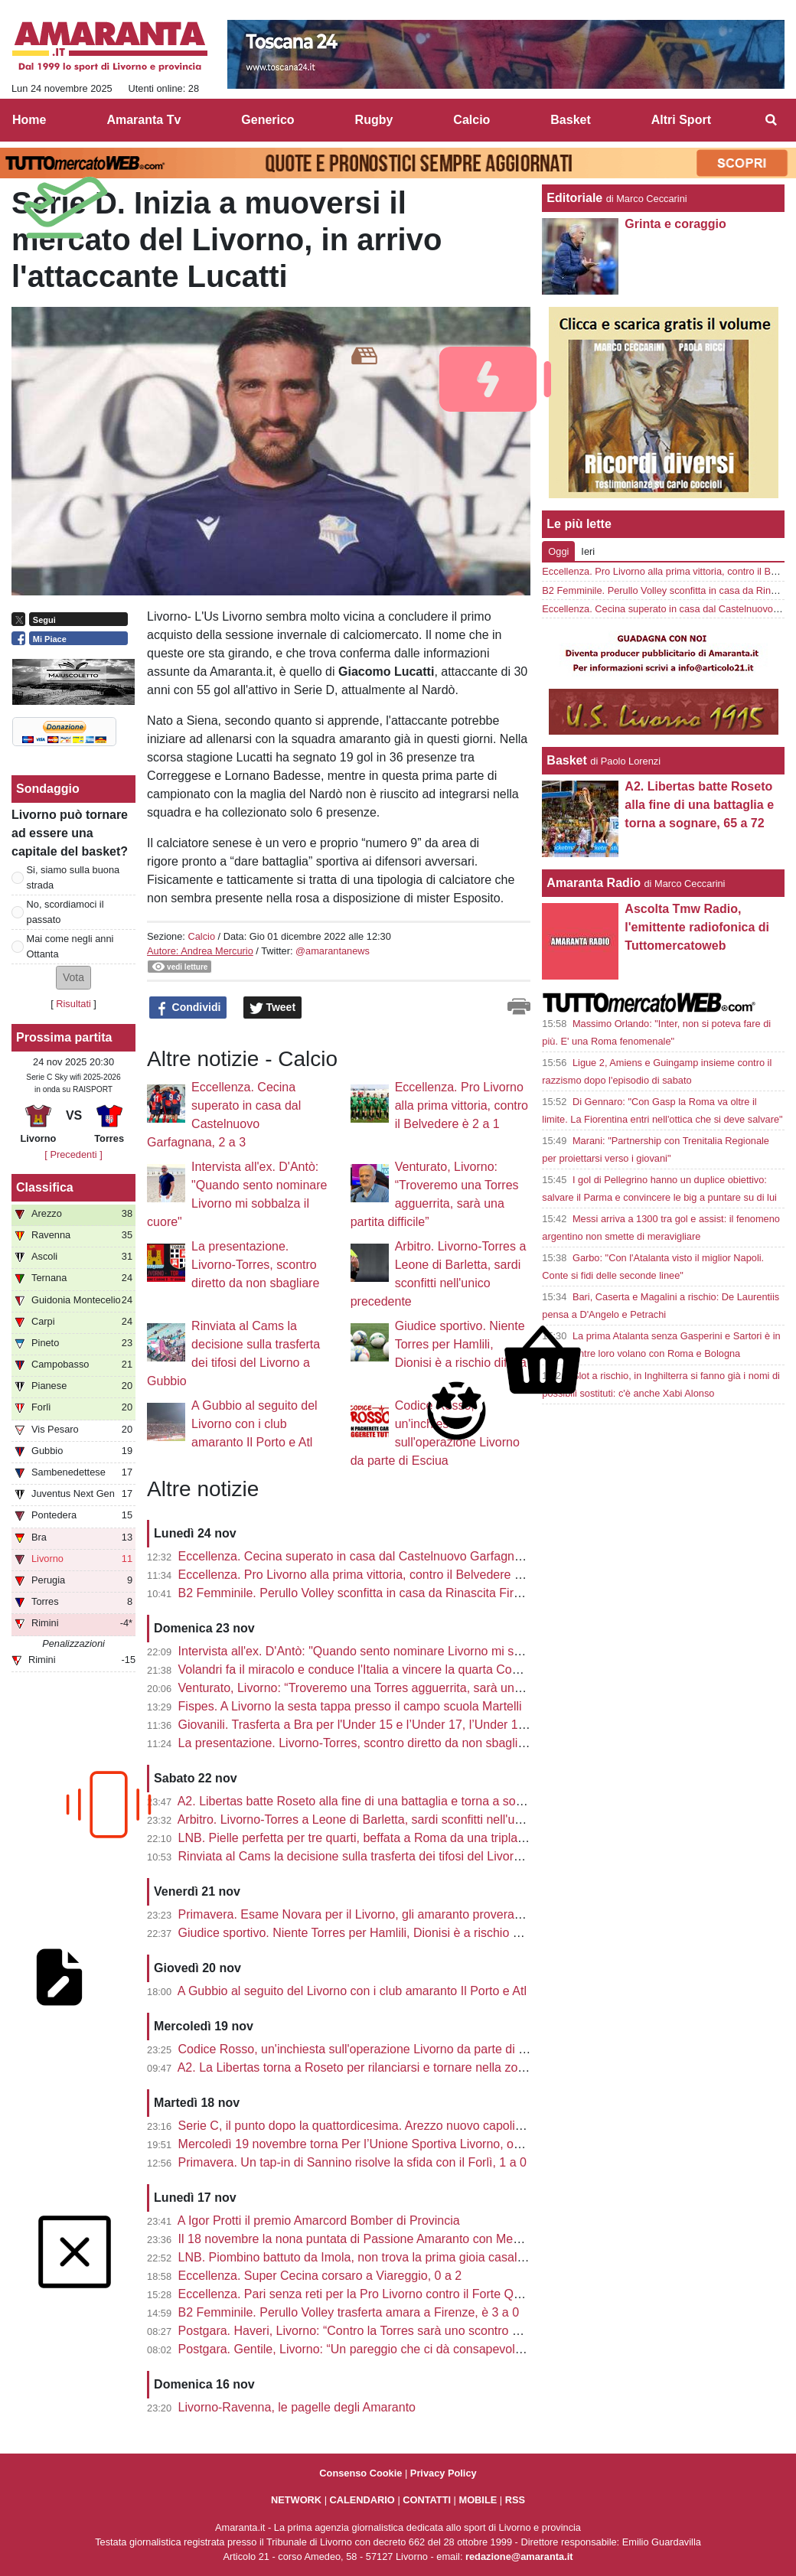 This screenshot has width=796, height=2576. Describe the element at coordinates (456, 1410) in the screenshot. I see `rate something as amazing or five-star` at that location.